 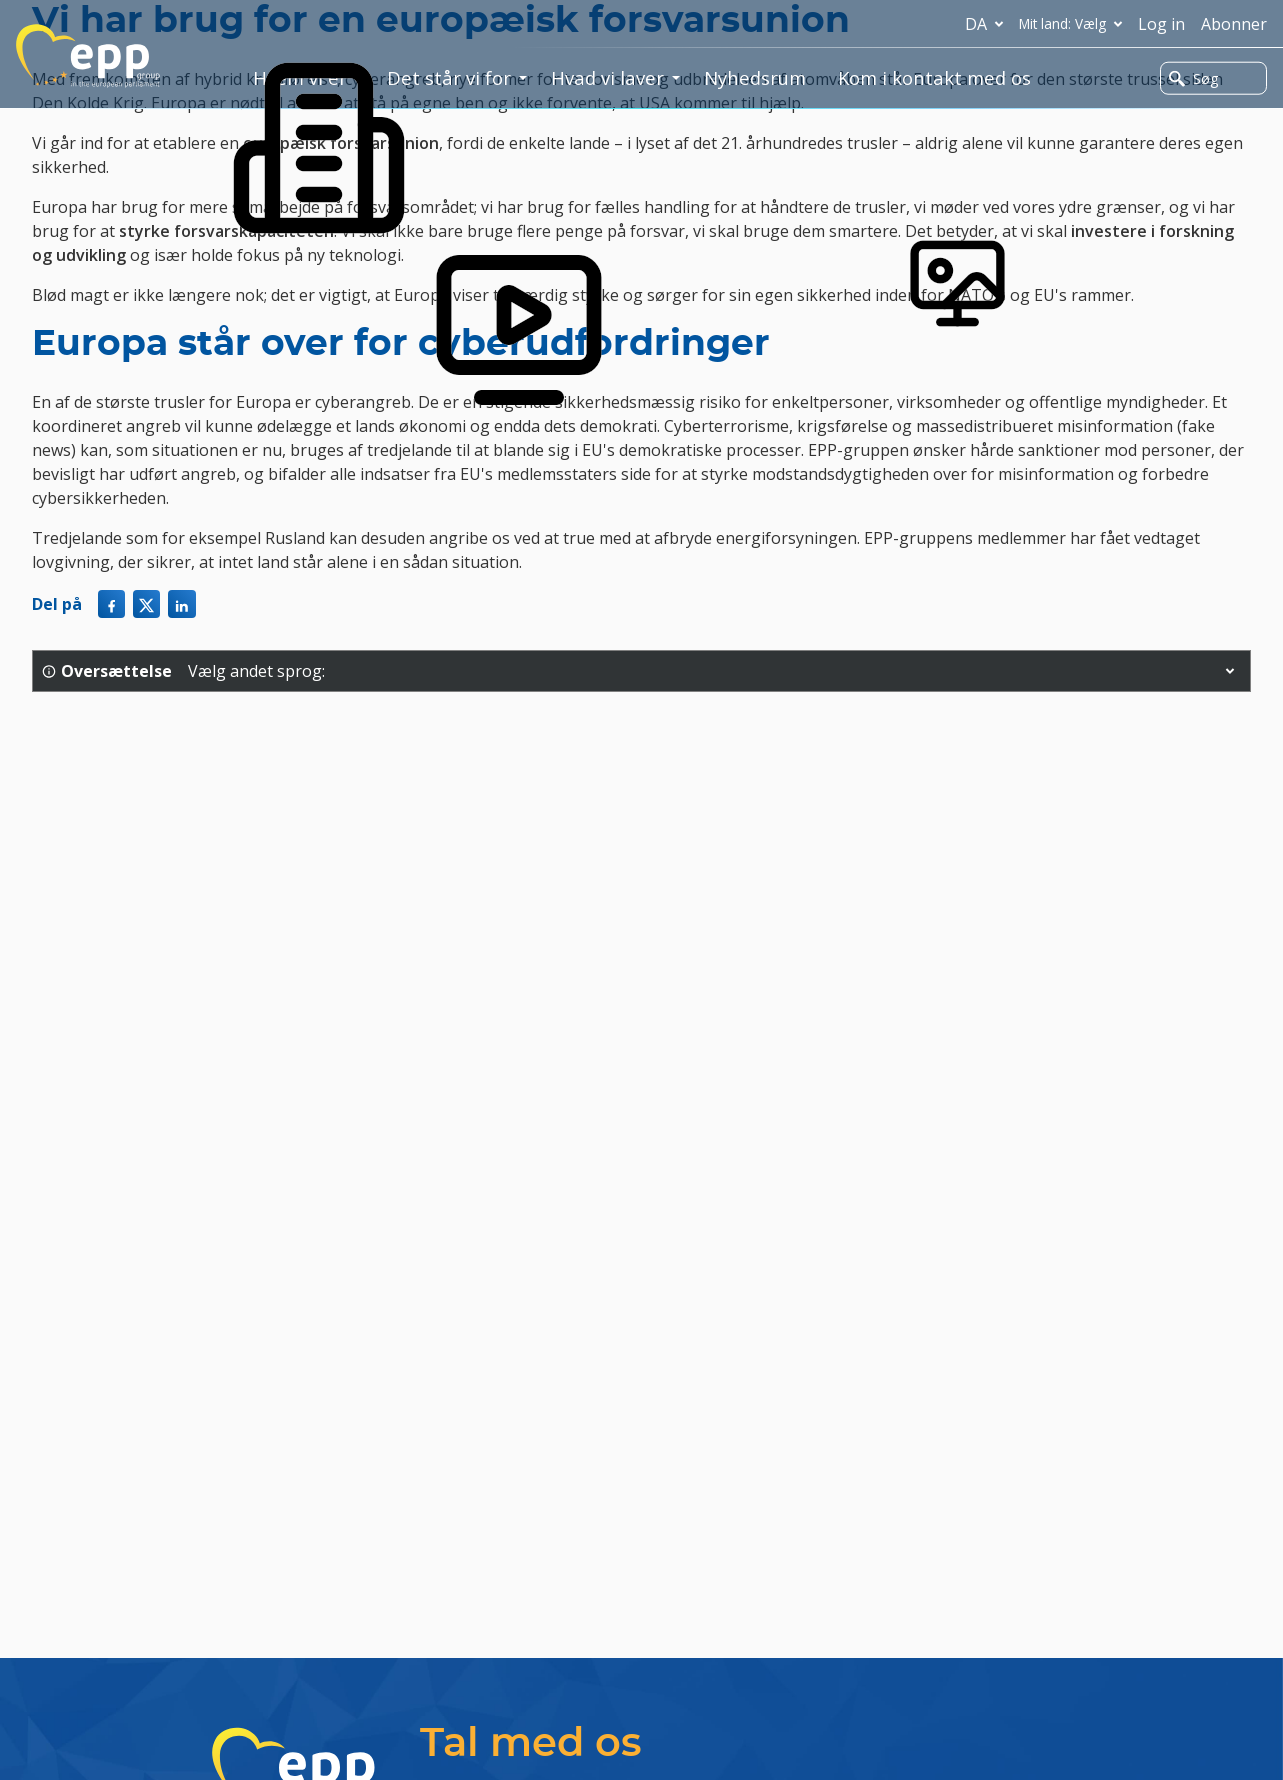 What do you see at coordinates (519, 330) in the screenshot?
I see `play video or stream content on TV` at bounding box center [519, 330].